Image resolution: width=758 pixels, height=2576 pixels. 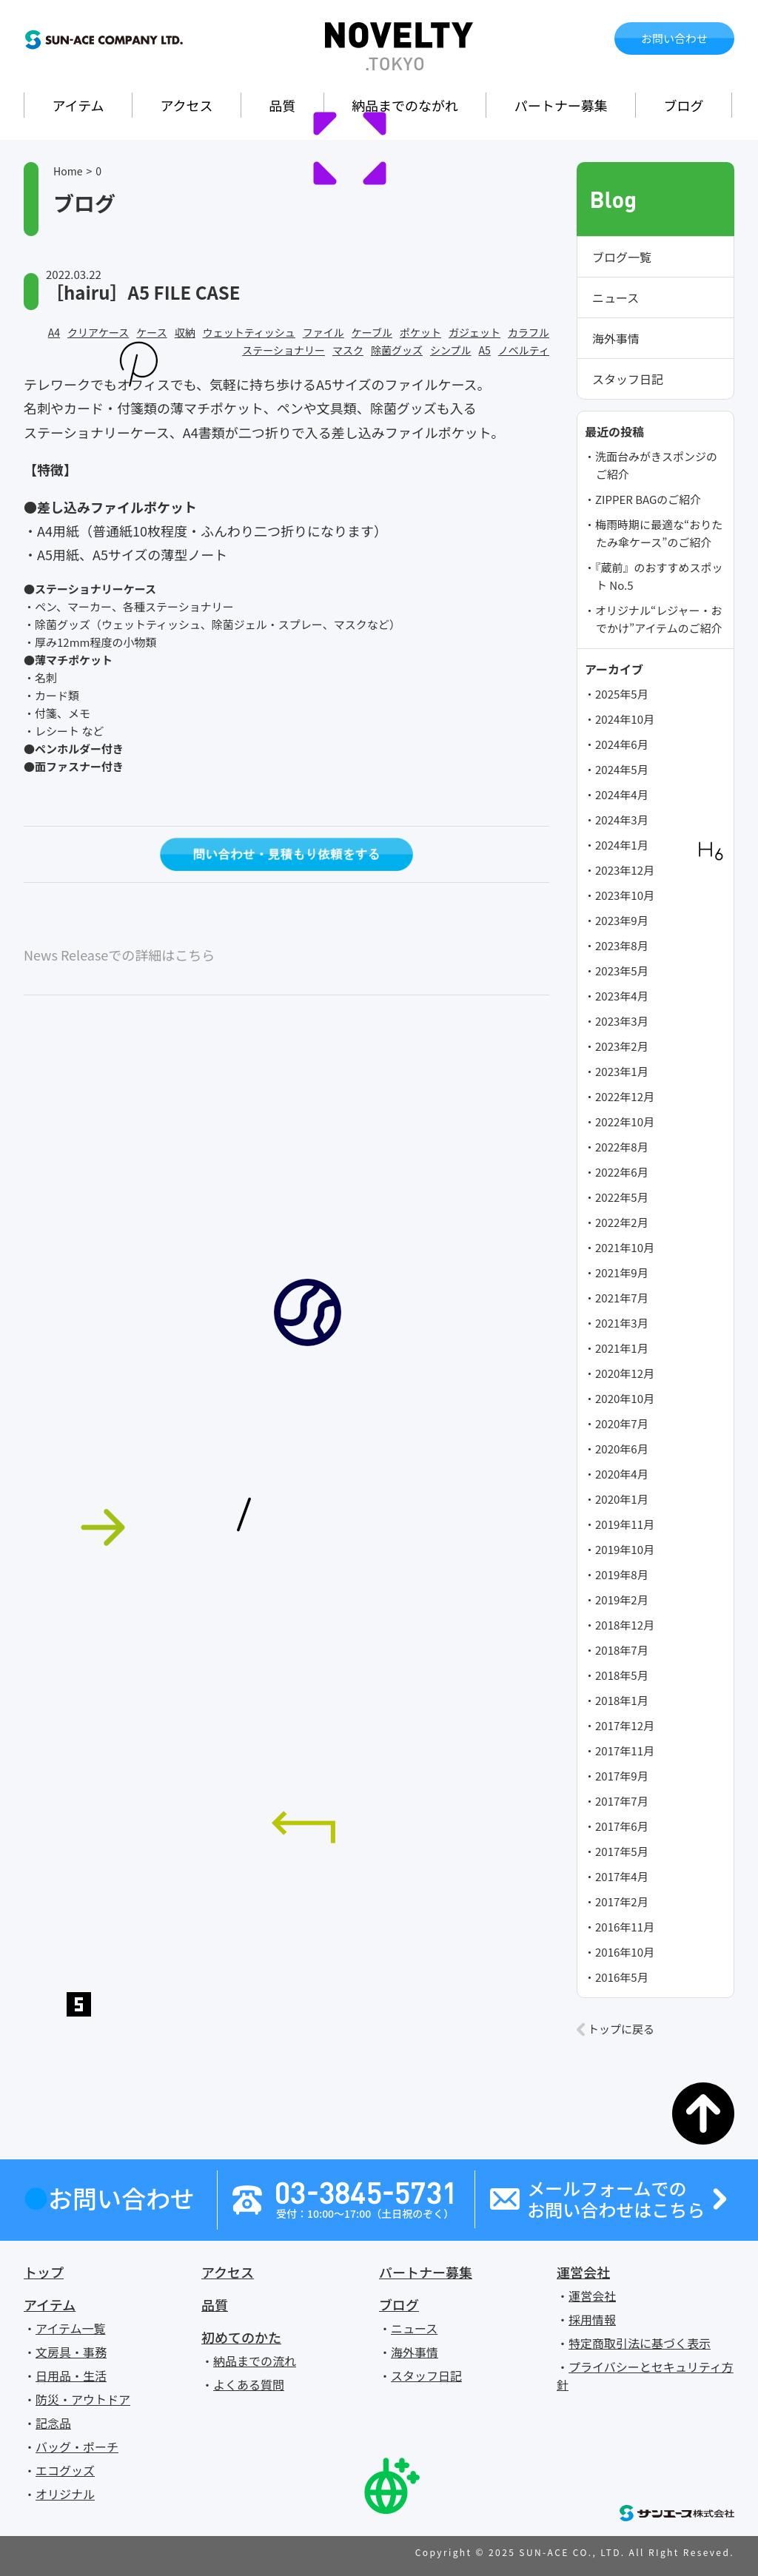 I want to click on select image filter or preset number 5, so click(x=78, y=2004).